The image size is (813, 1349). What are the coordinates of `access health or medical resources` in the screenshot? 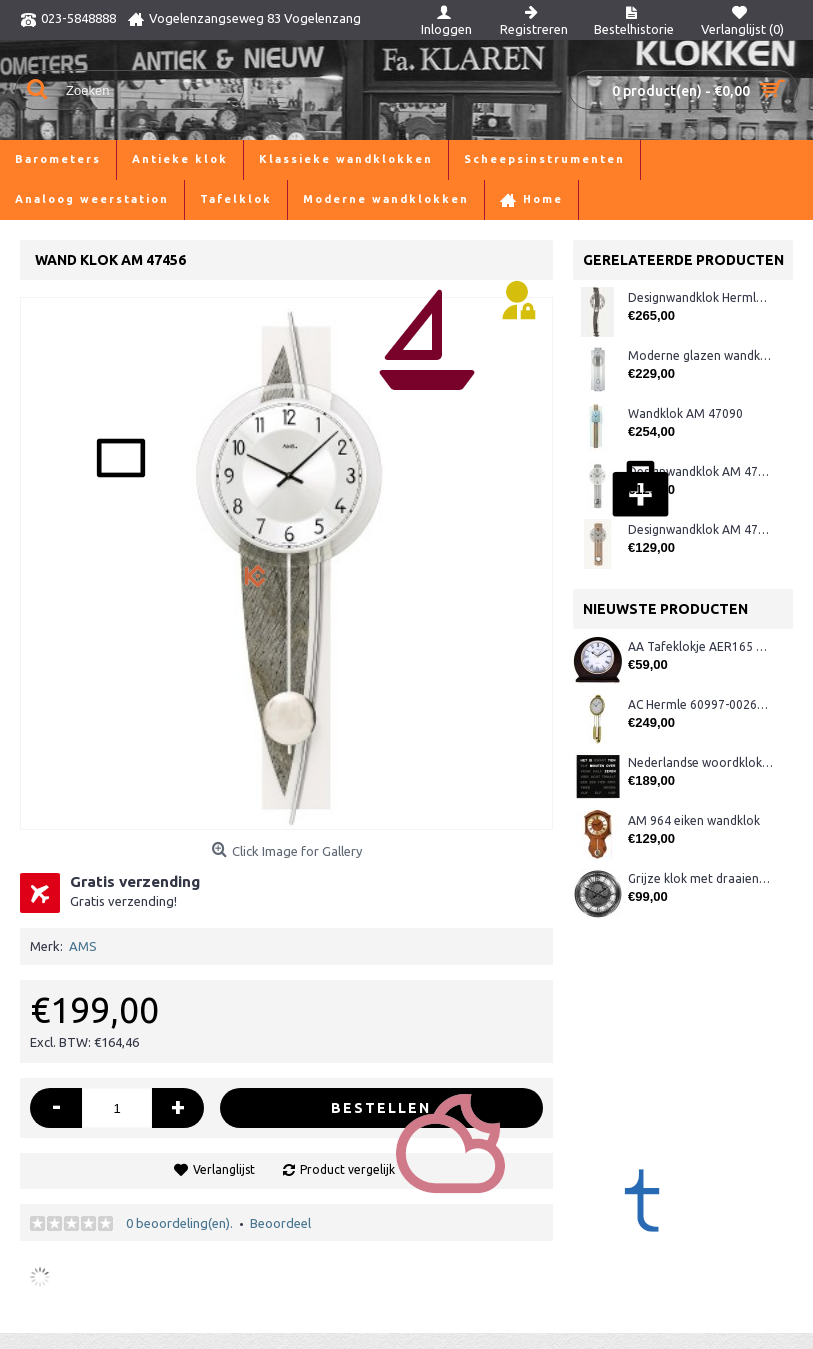 It's located at (640, 491).